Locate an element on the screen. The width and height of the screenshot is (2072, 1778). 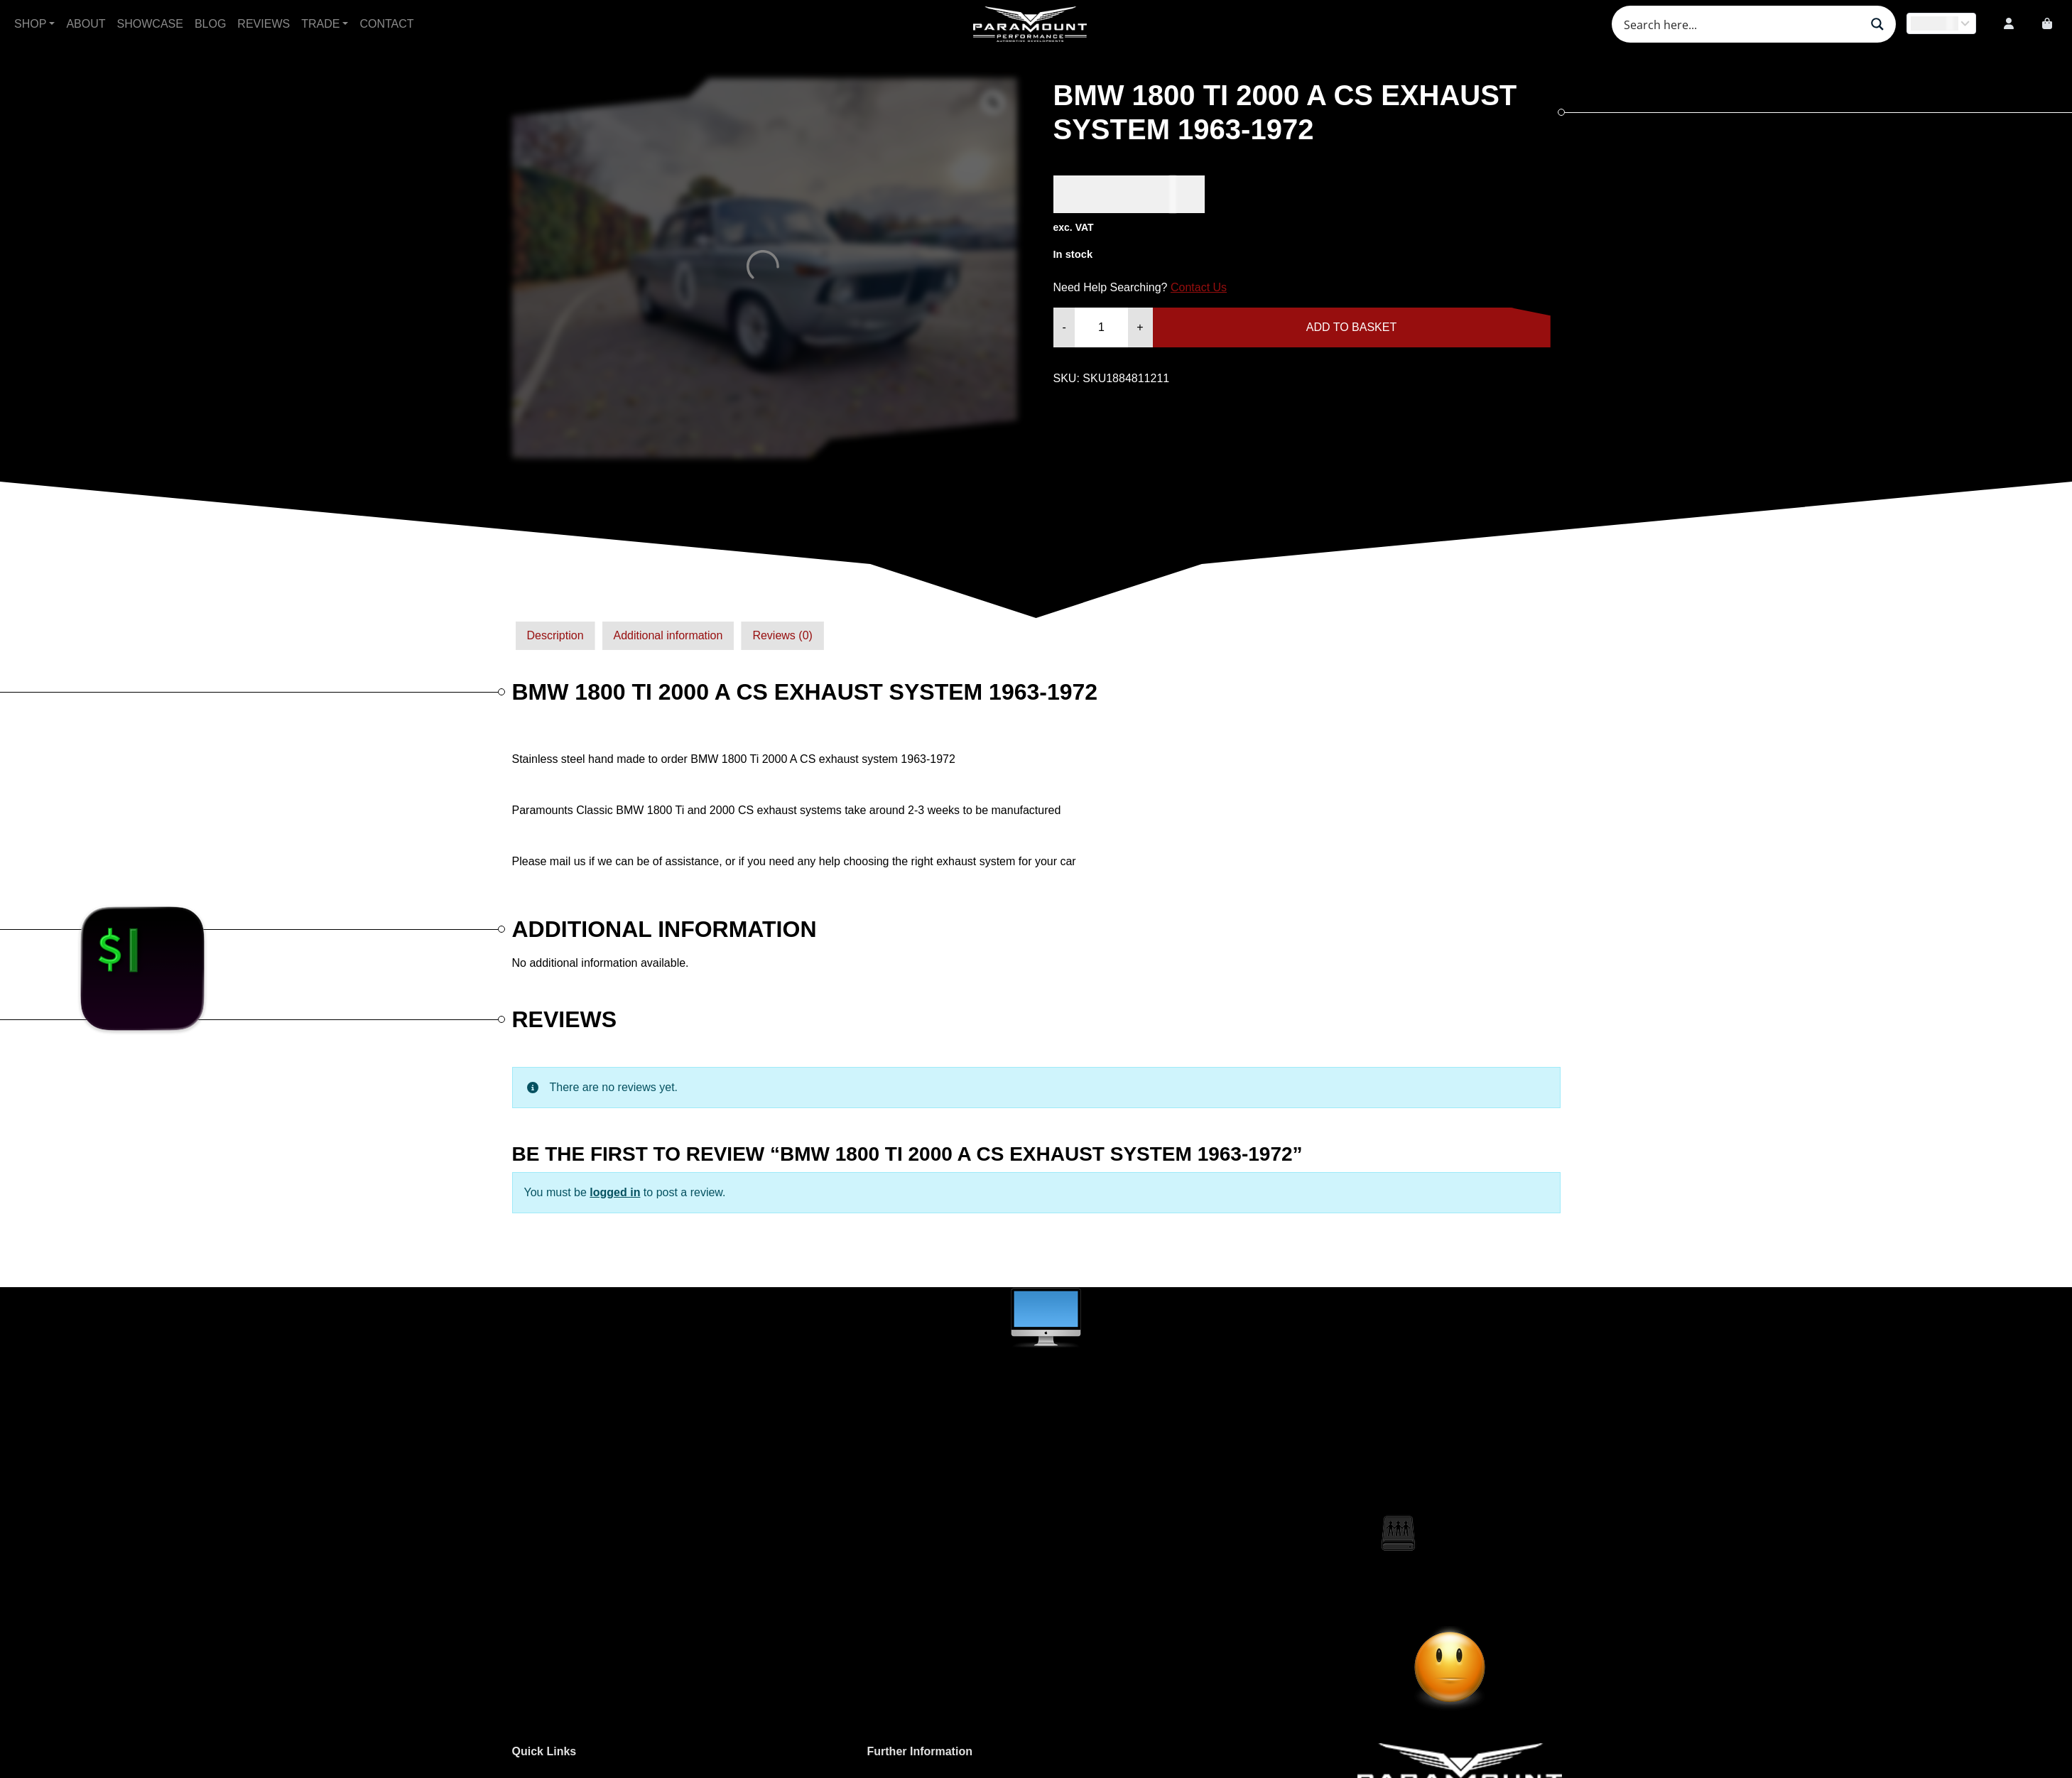
represents this mac in system preferences or network settings is located at coordinates (1046, 1313).